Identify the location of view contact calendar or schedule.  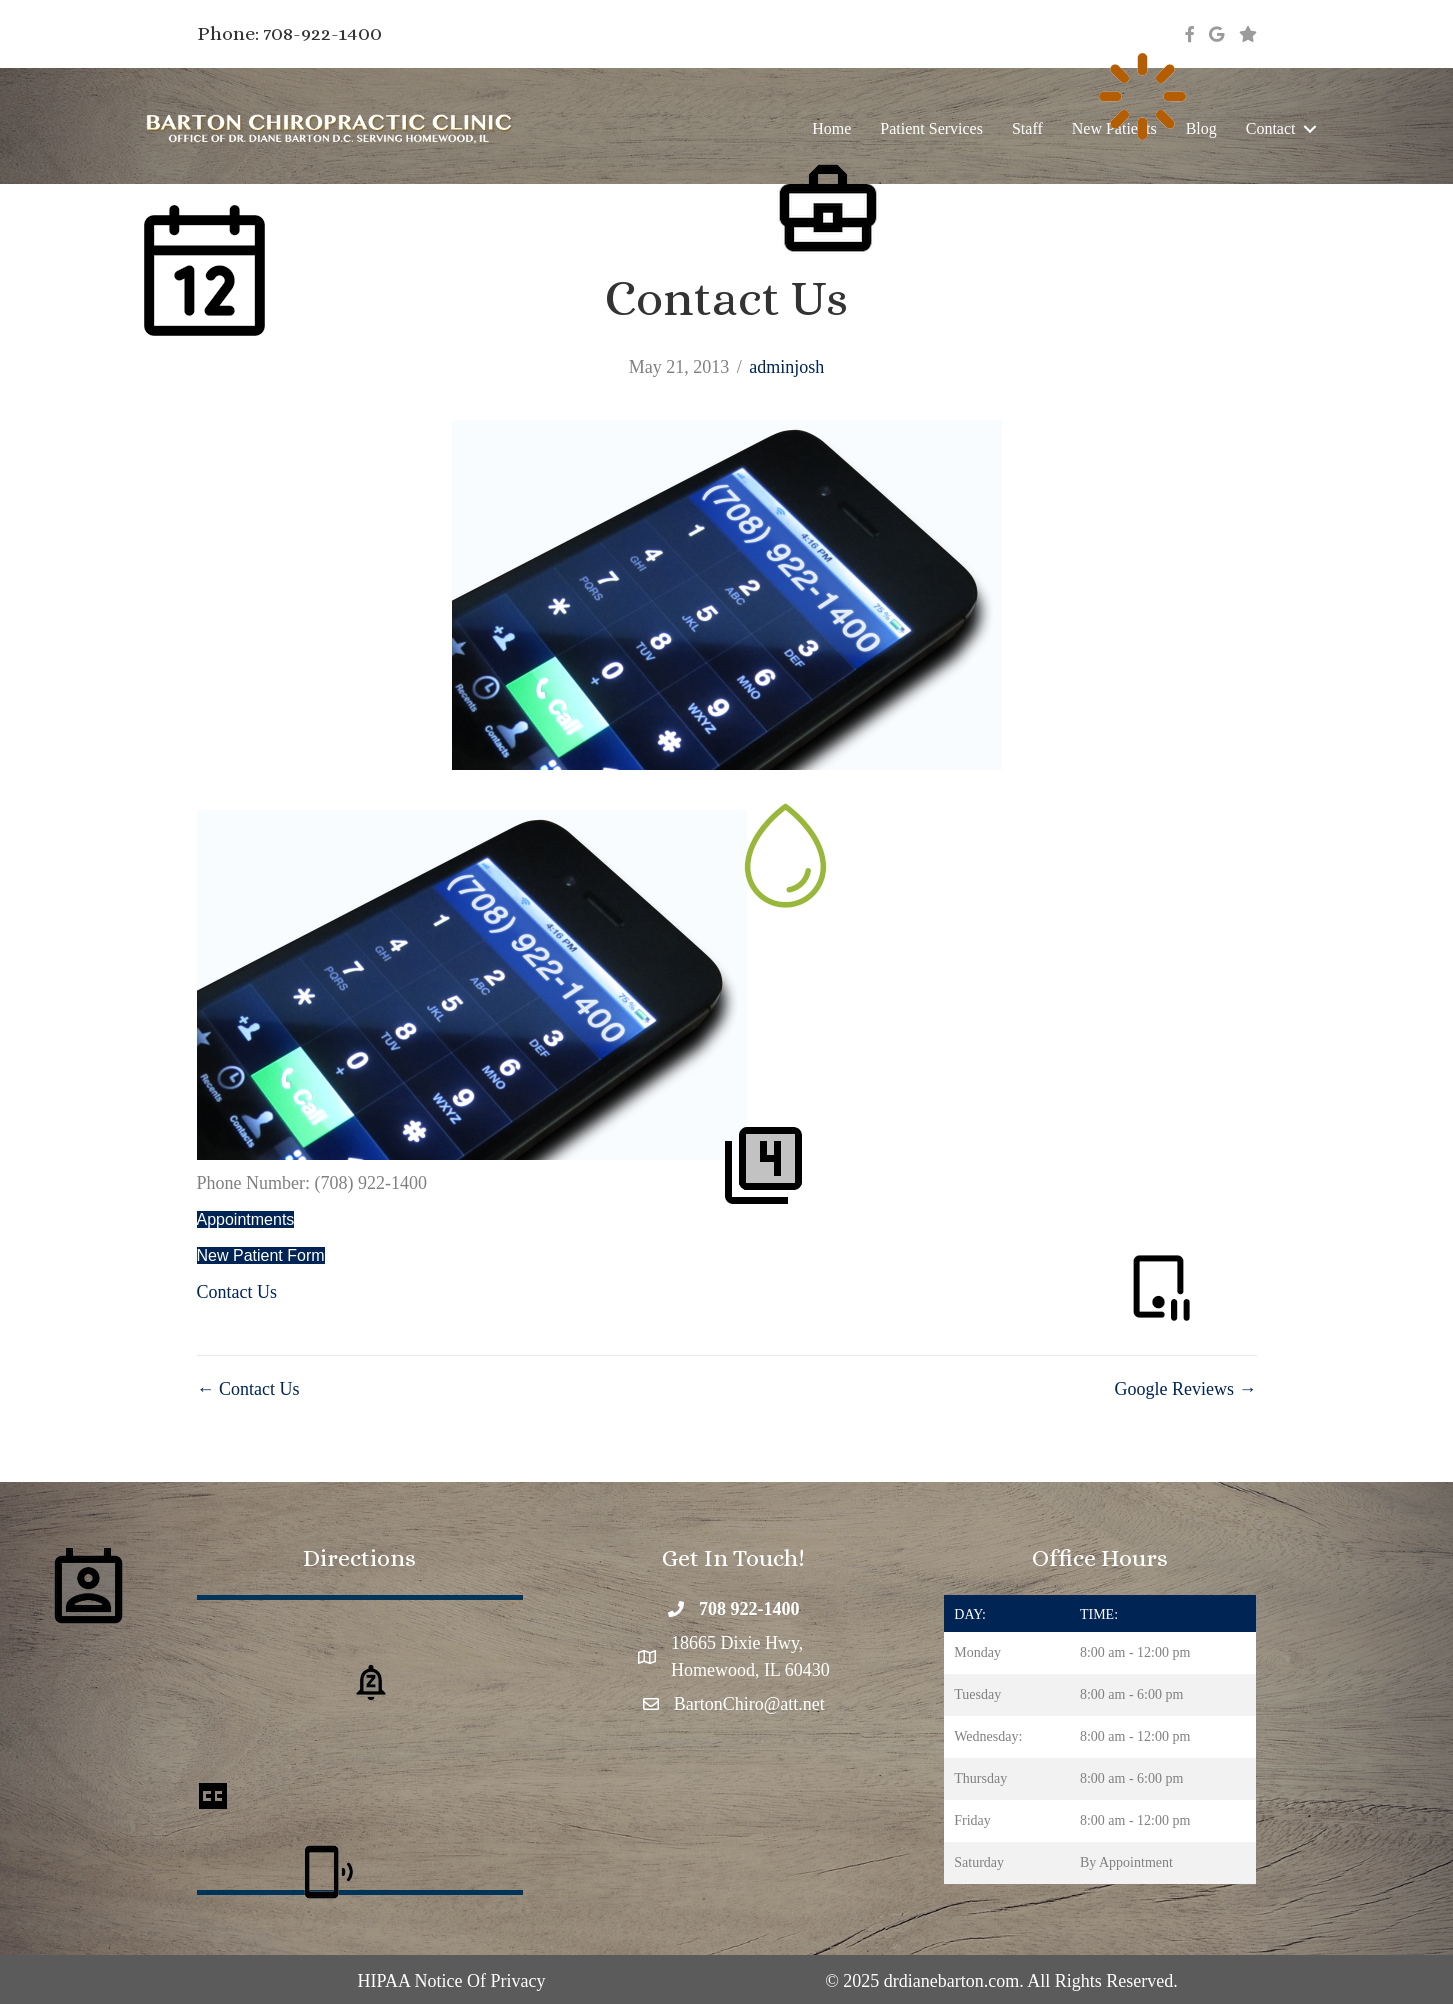
(88, 1589).